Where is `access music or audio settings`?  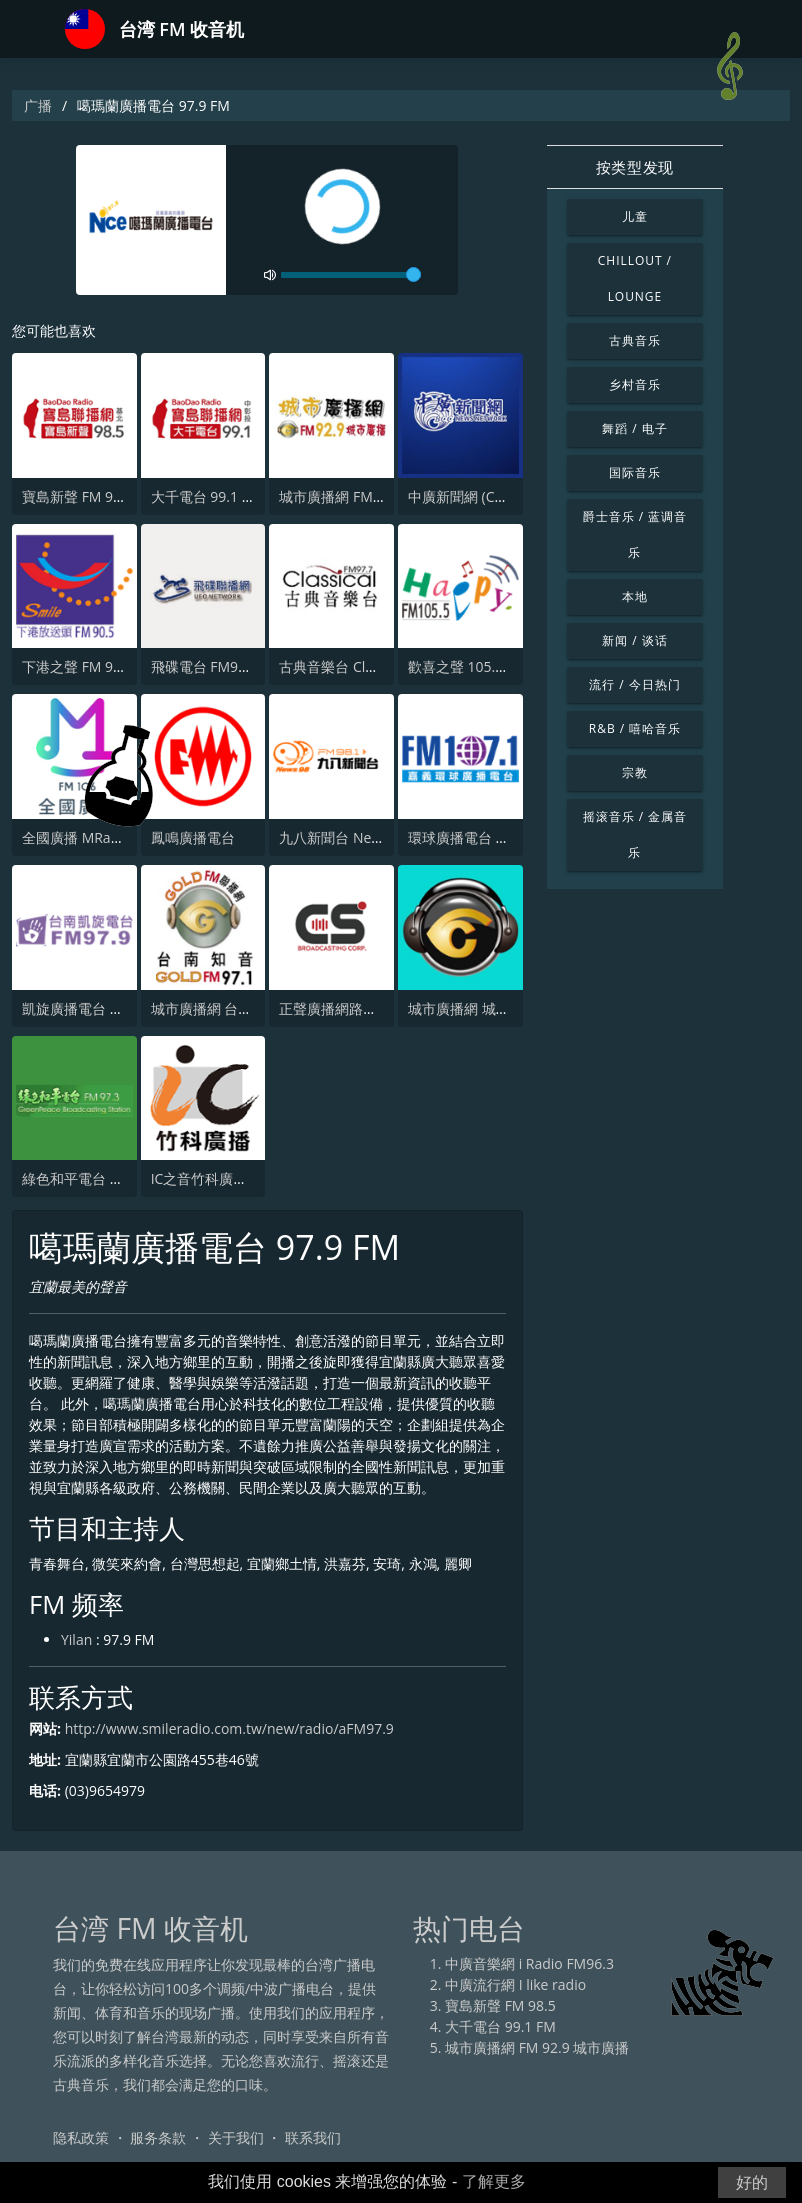
access music or audio settings is located at coordinates (730, 66).